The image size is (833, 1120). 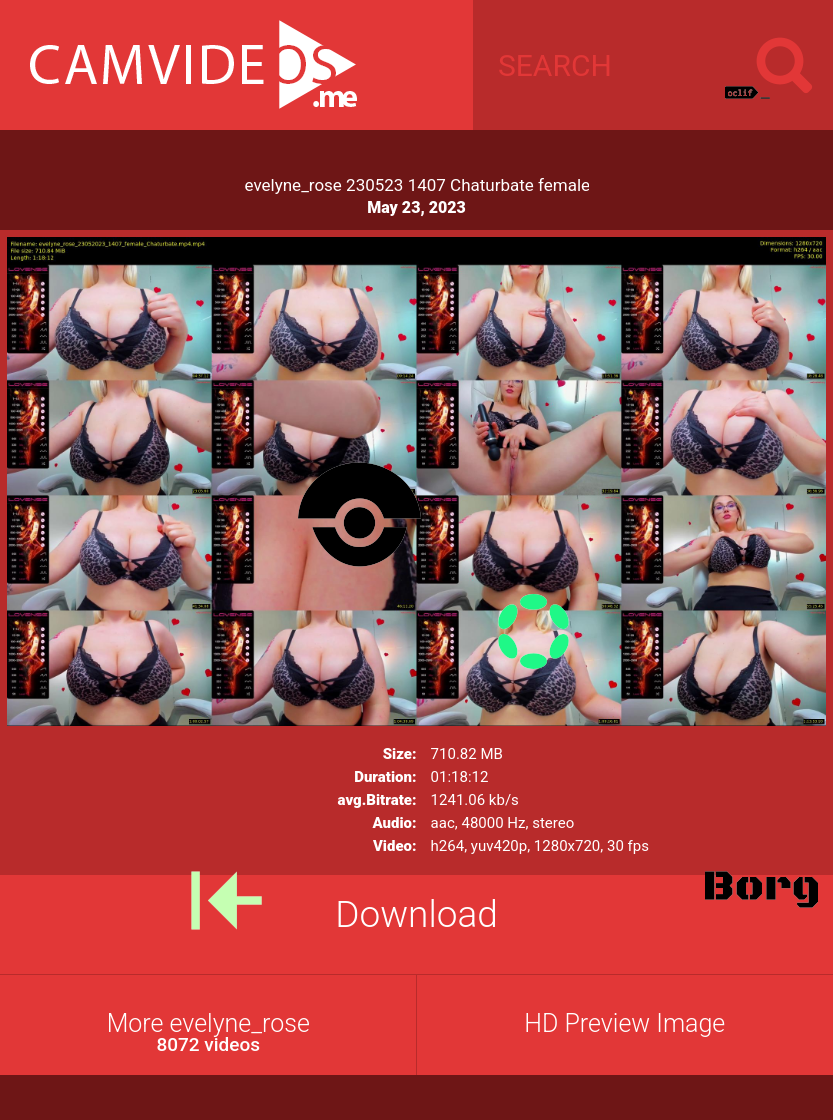 I want to click on open borgbackup application, so click(x=761, y=889).